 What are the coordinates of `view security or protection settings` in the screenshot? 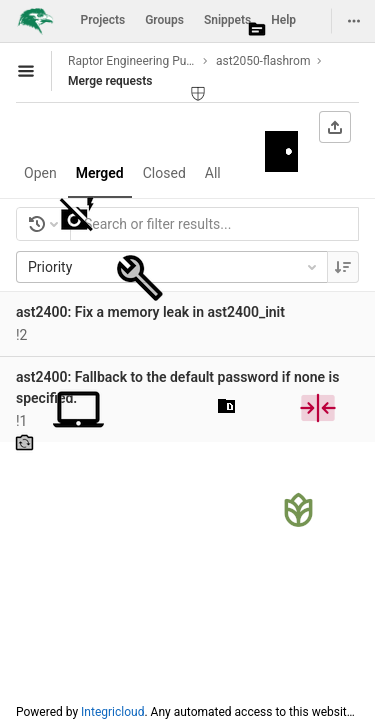 It's located at (198, 93).